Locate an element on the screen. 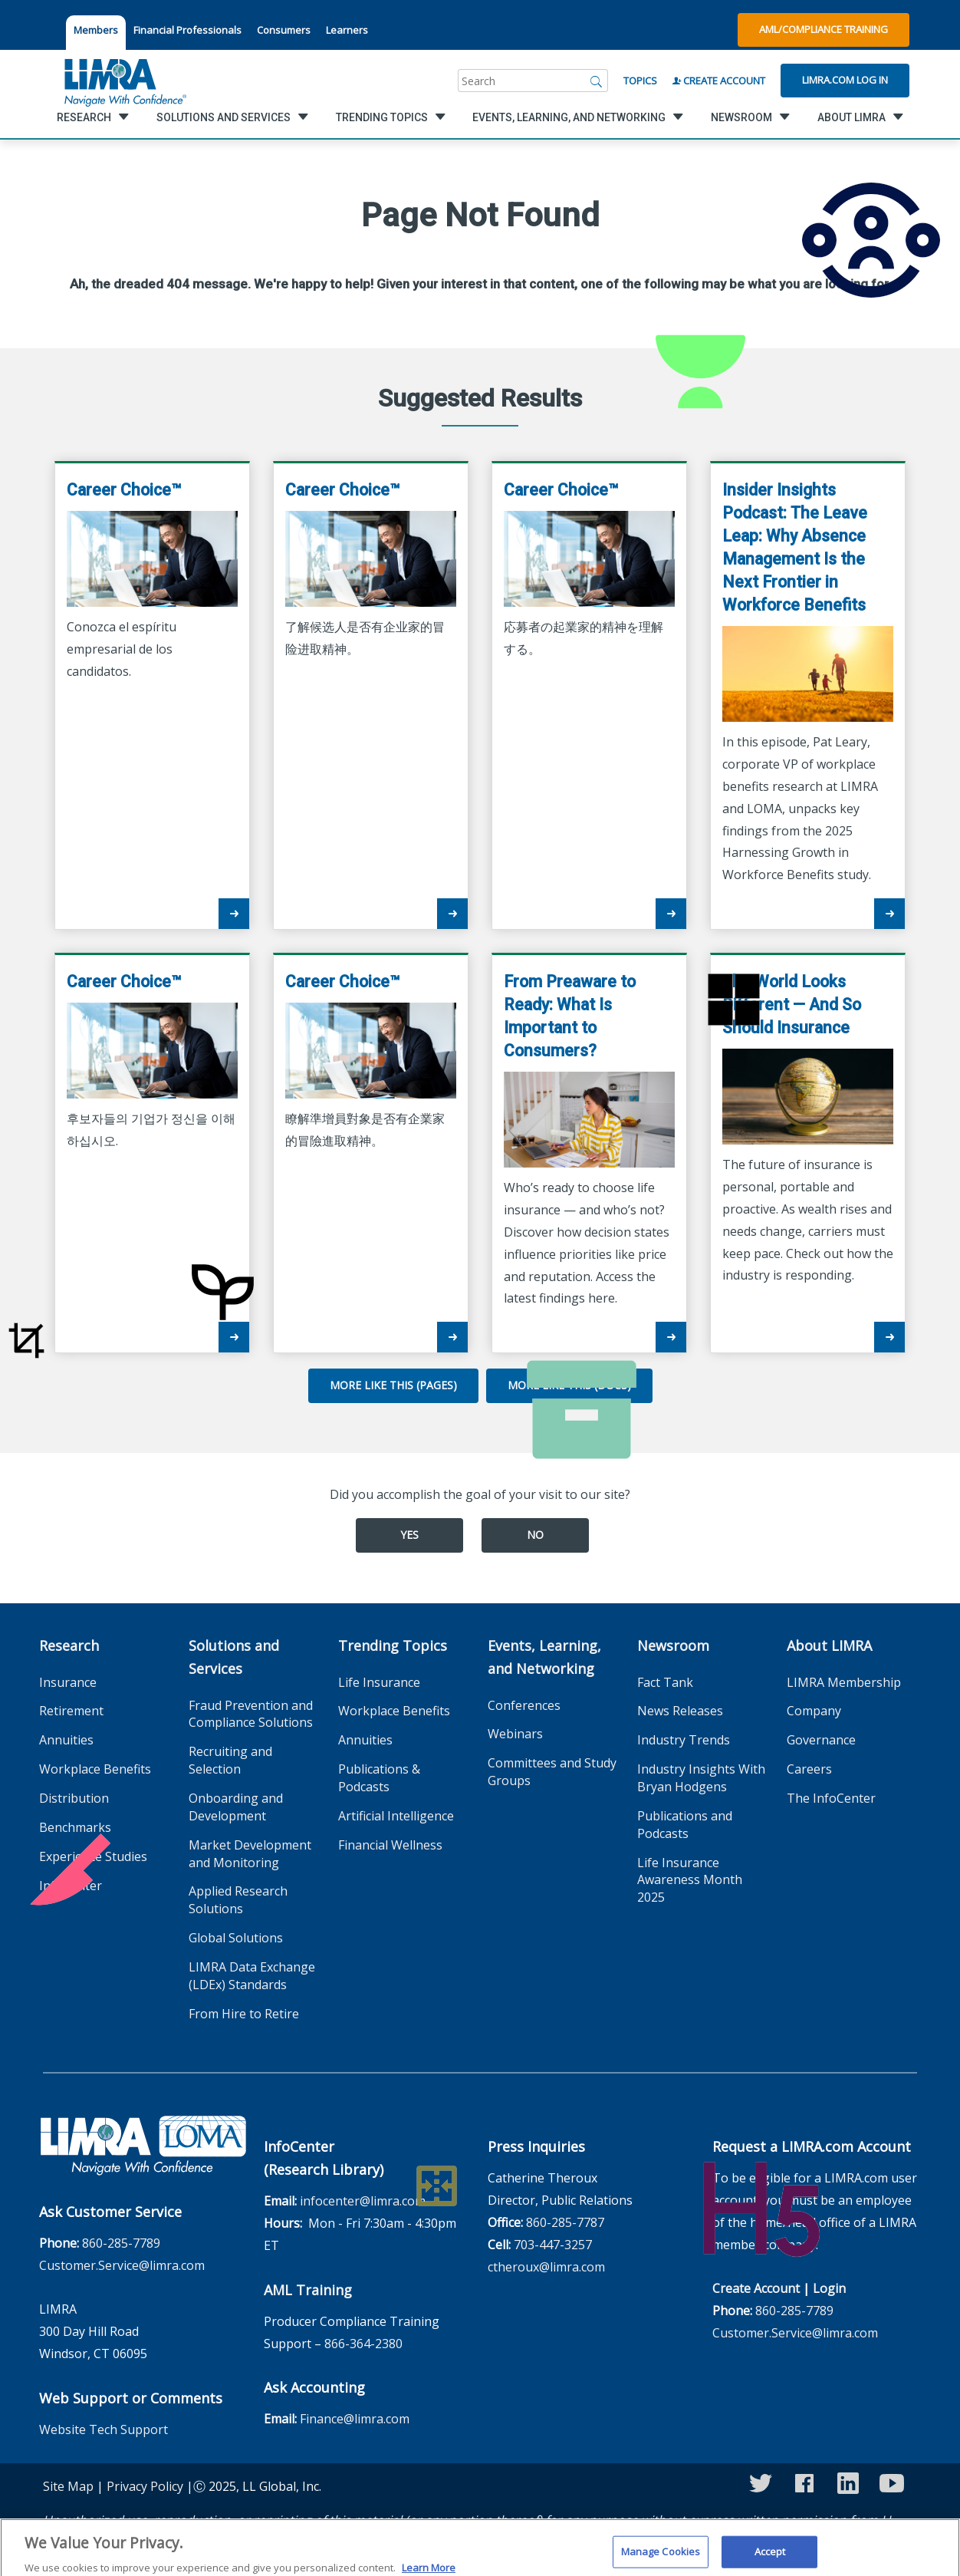  view community members is located at coordinates (871, 240).